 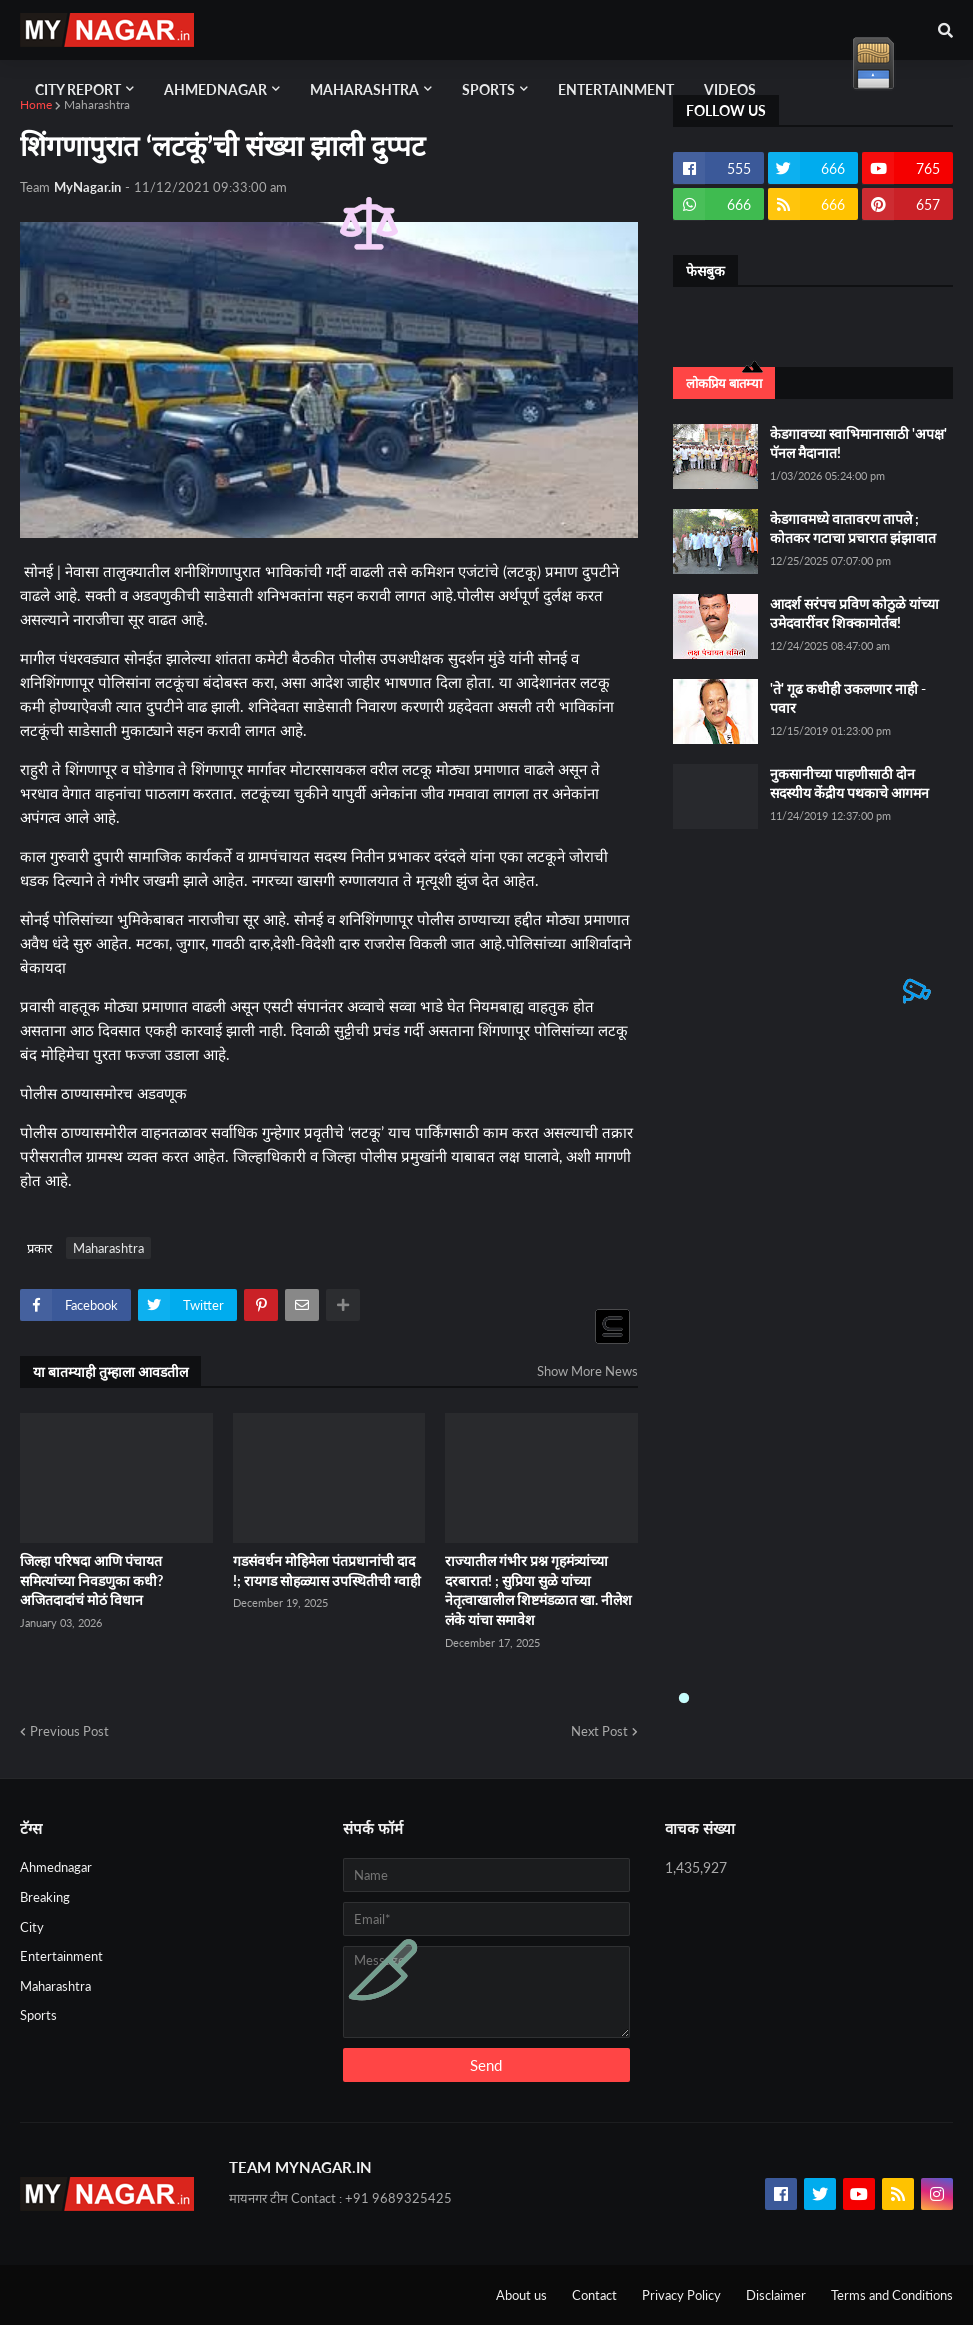 I want to click on view landscape or nature photos, so click(x=752, y=366).